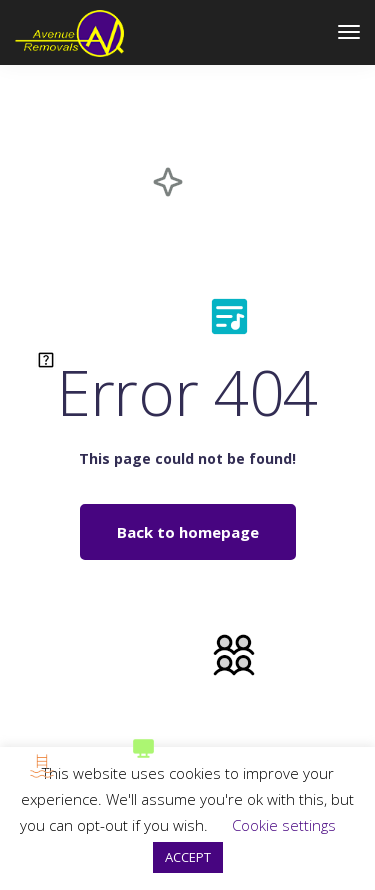 The image size is (375, 890). Describe the element at coordinates (234, 655) in the screenshot. I see `view all team members` at that location.